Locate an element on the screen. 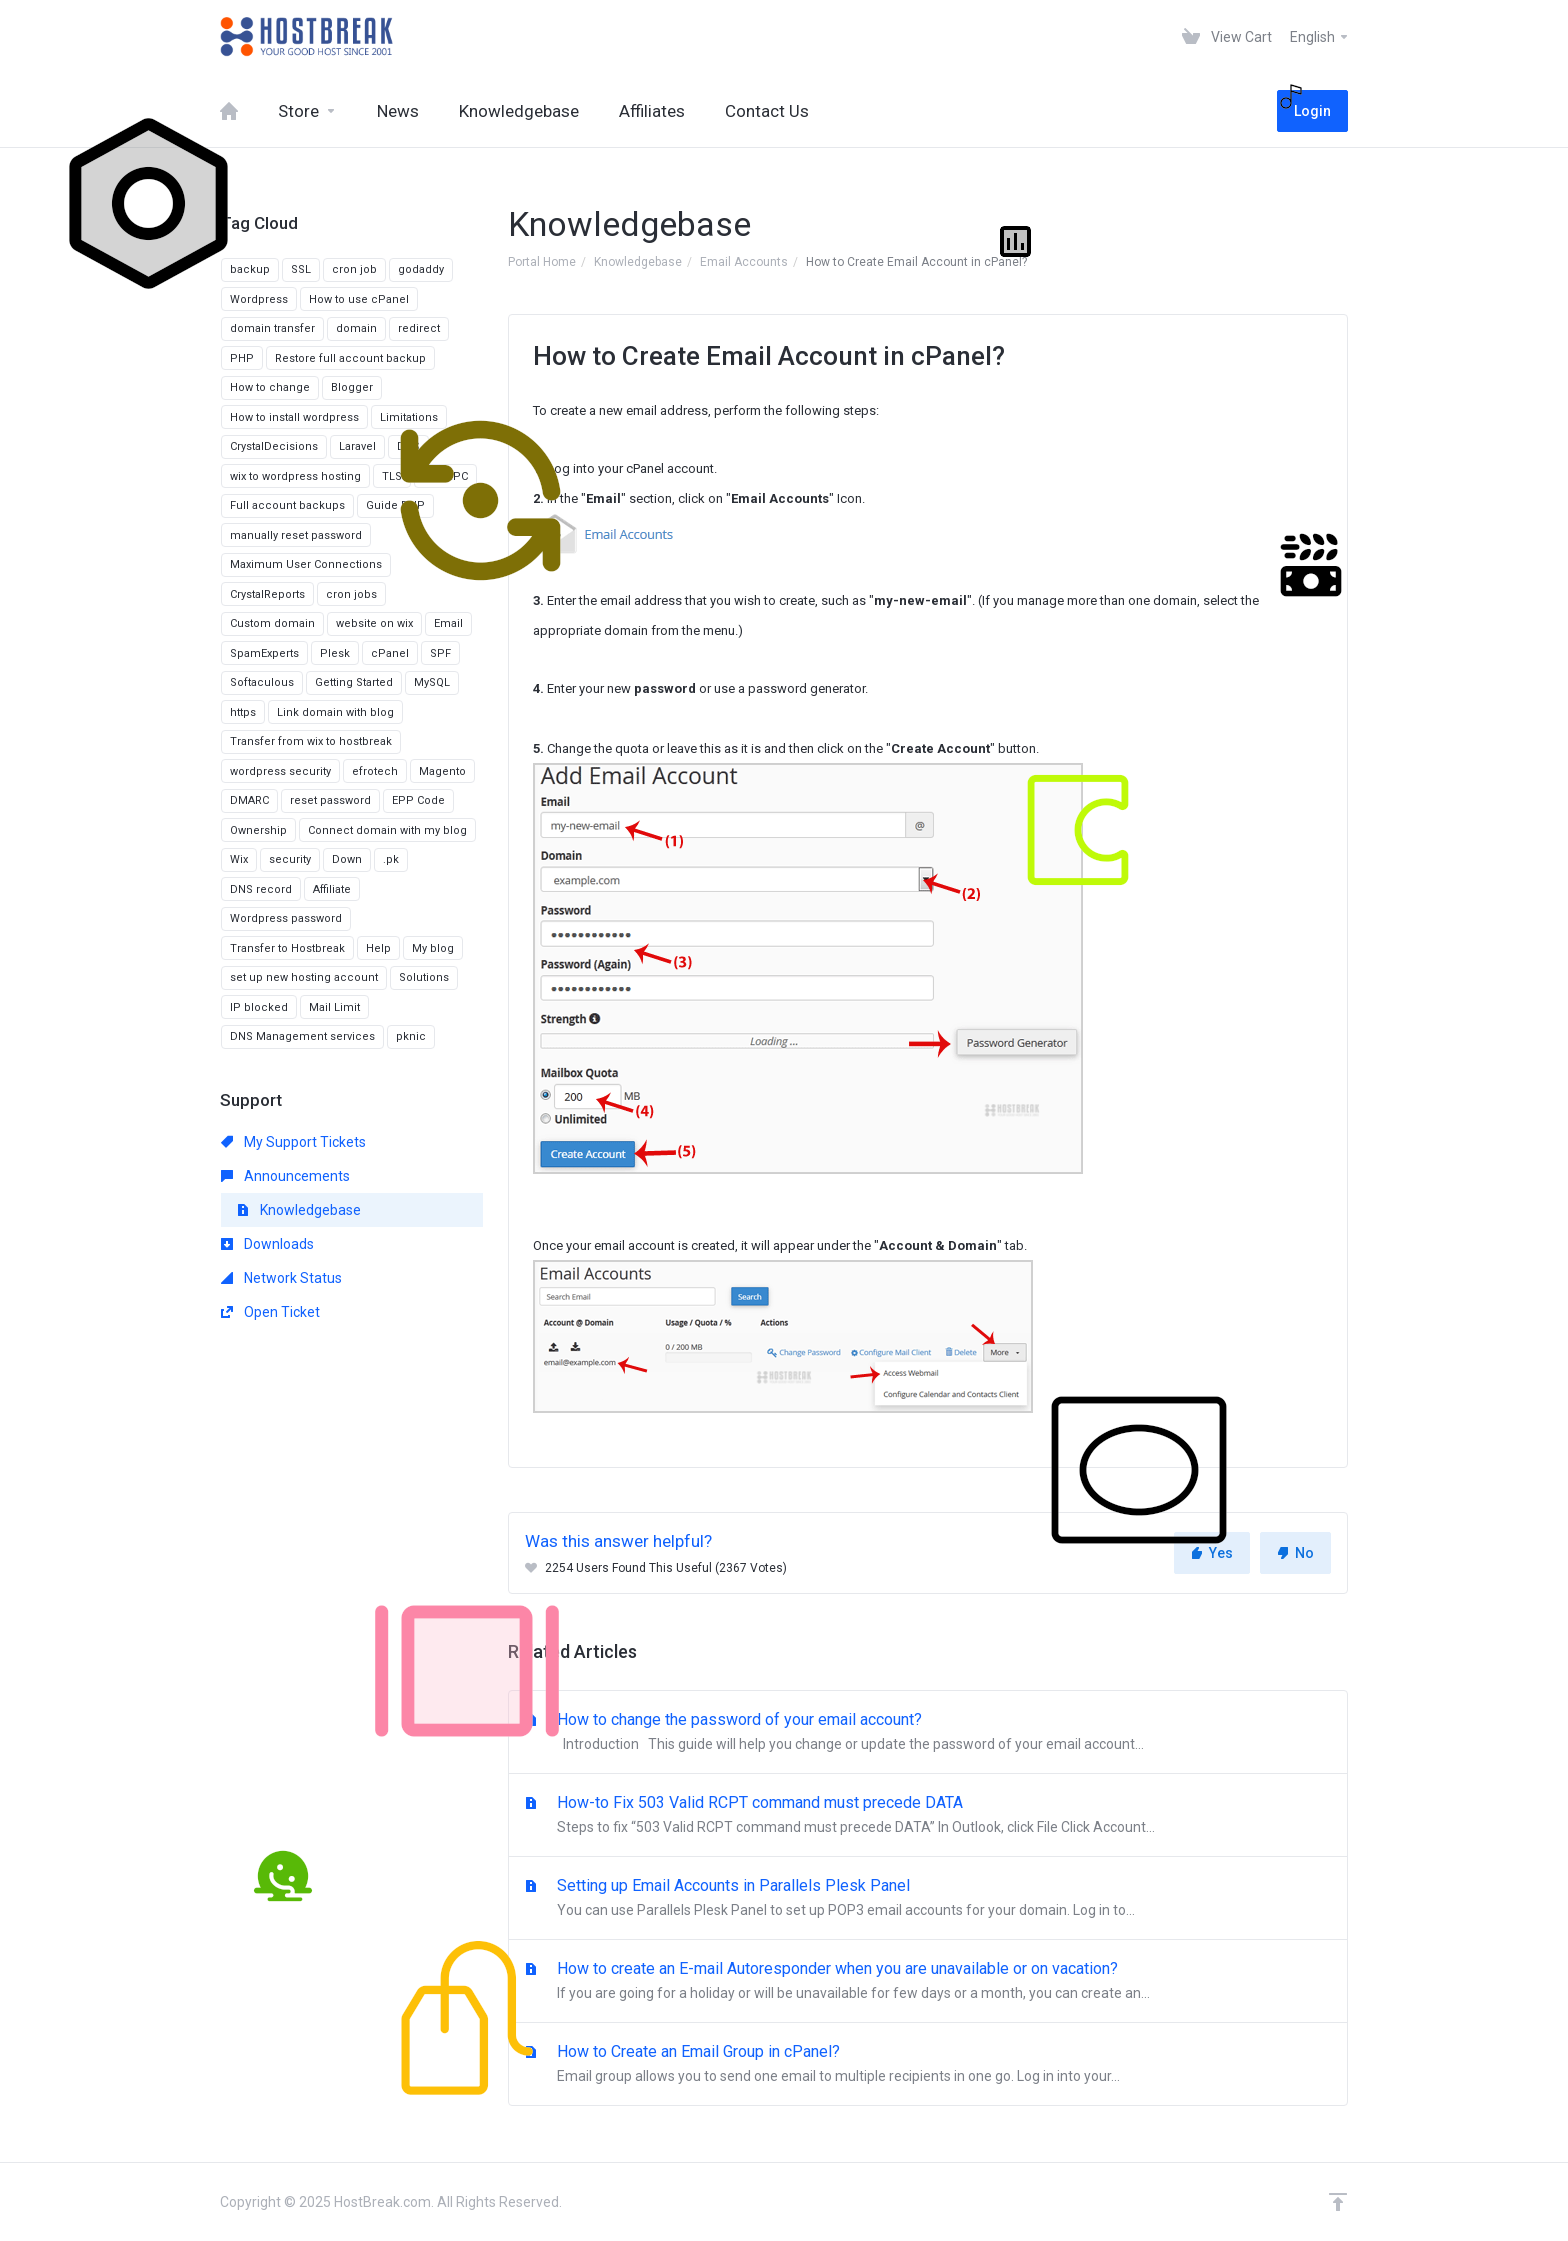  refresh or sync data is located at coordinates (480, 500).